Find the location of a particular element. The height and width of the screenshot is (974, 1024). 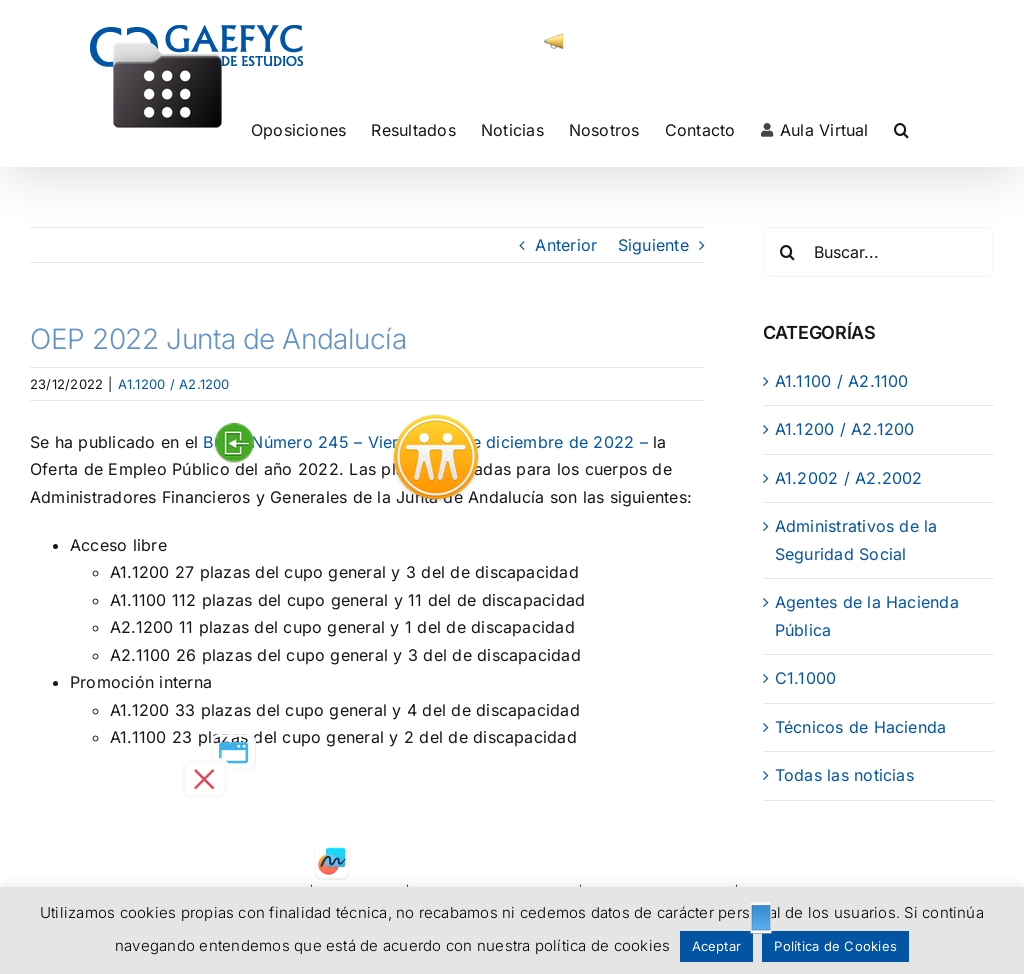

iPad mini device connected via cellular network is located at coordinates (761, 915).